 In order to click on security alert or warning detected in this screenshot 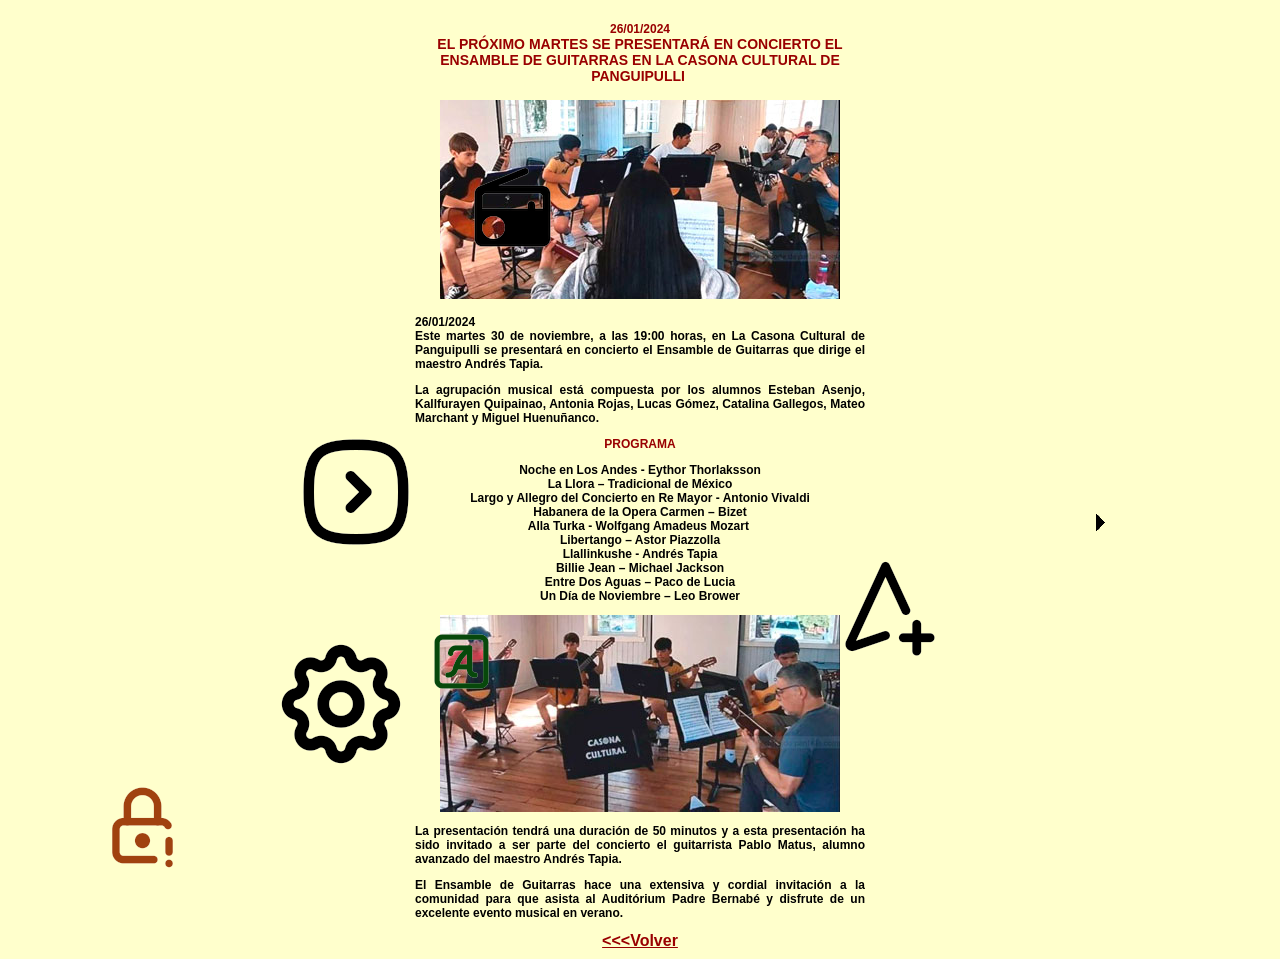, I will do `click(142, 825)`.